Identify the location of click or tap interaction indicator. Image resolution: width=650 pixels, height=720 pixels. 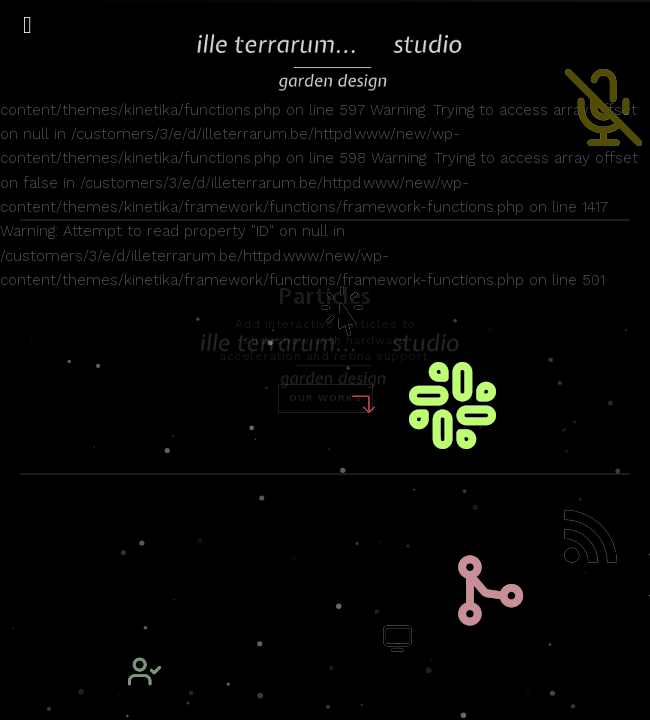
(342, 311).